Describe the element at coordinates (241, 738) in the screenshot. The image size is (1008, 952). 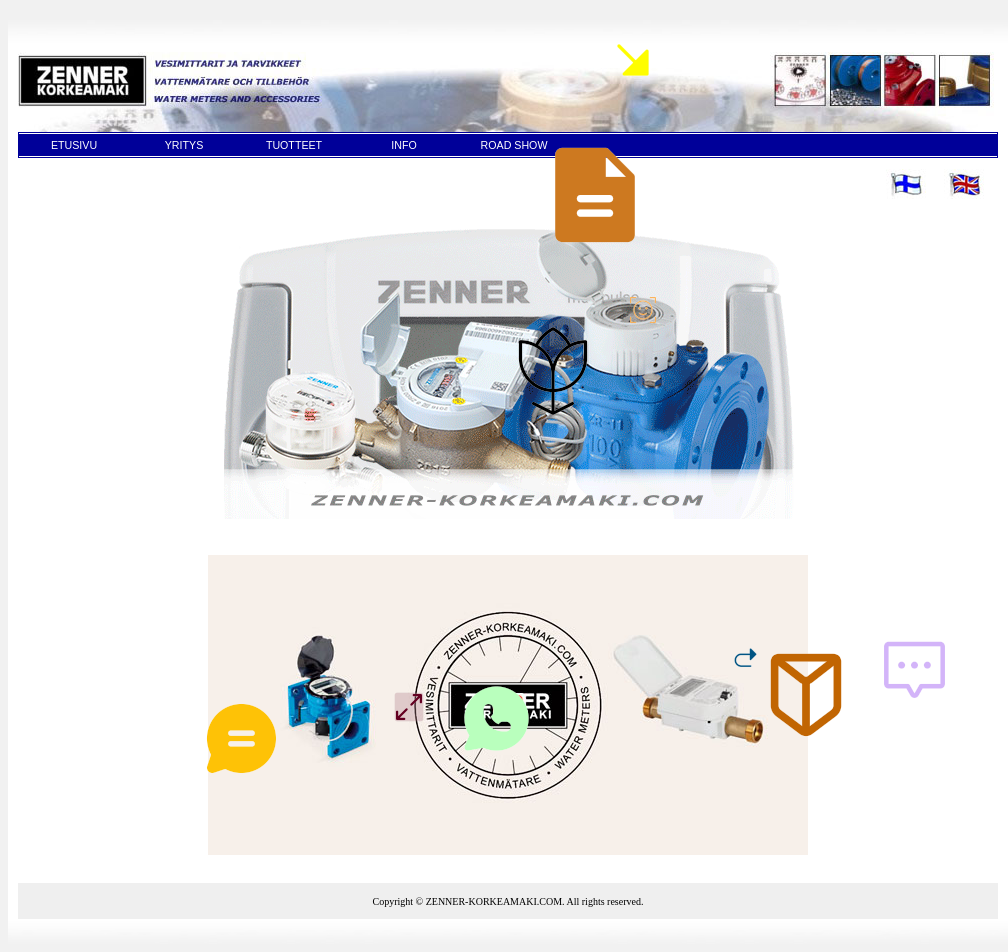
I see `open chat or messaging` at that location.